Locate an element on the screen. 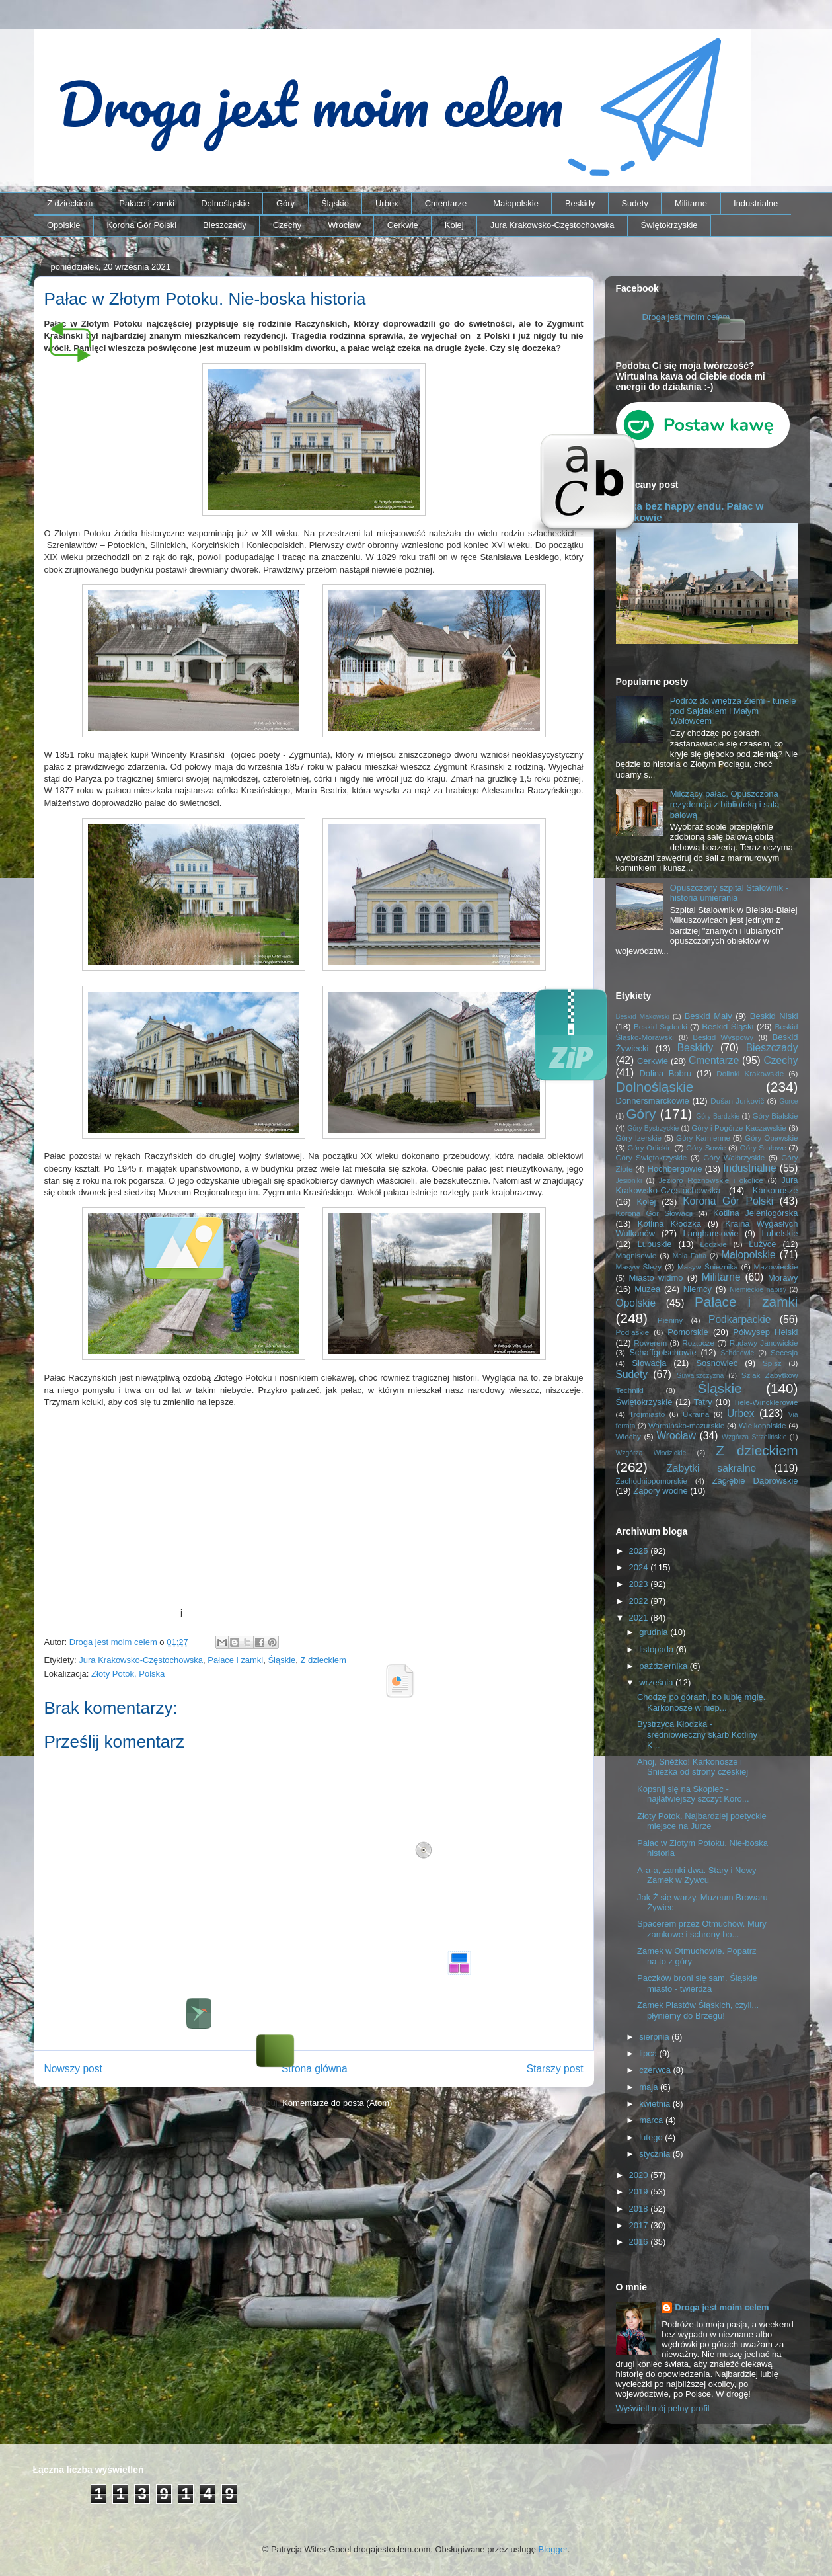 This screenshot has height=2576, width=832. open or extract a compressed zip file is located at coordinates (571, 1035).